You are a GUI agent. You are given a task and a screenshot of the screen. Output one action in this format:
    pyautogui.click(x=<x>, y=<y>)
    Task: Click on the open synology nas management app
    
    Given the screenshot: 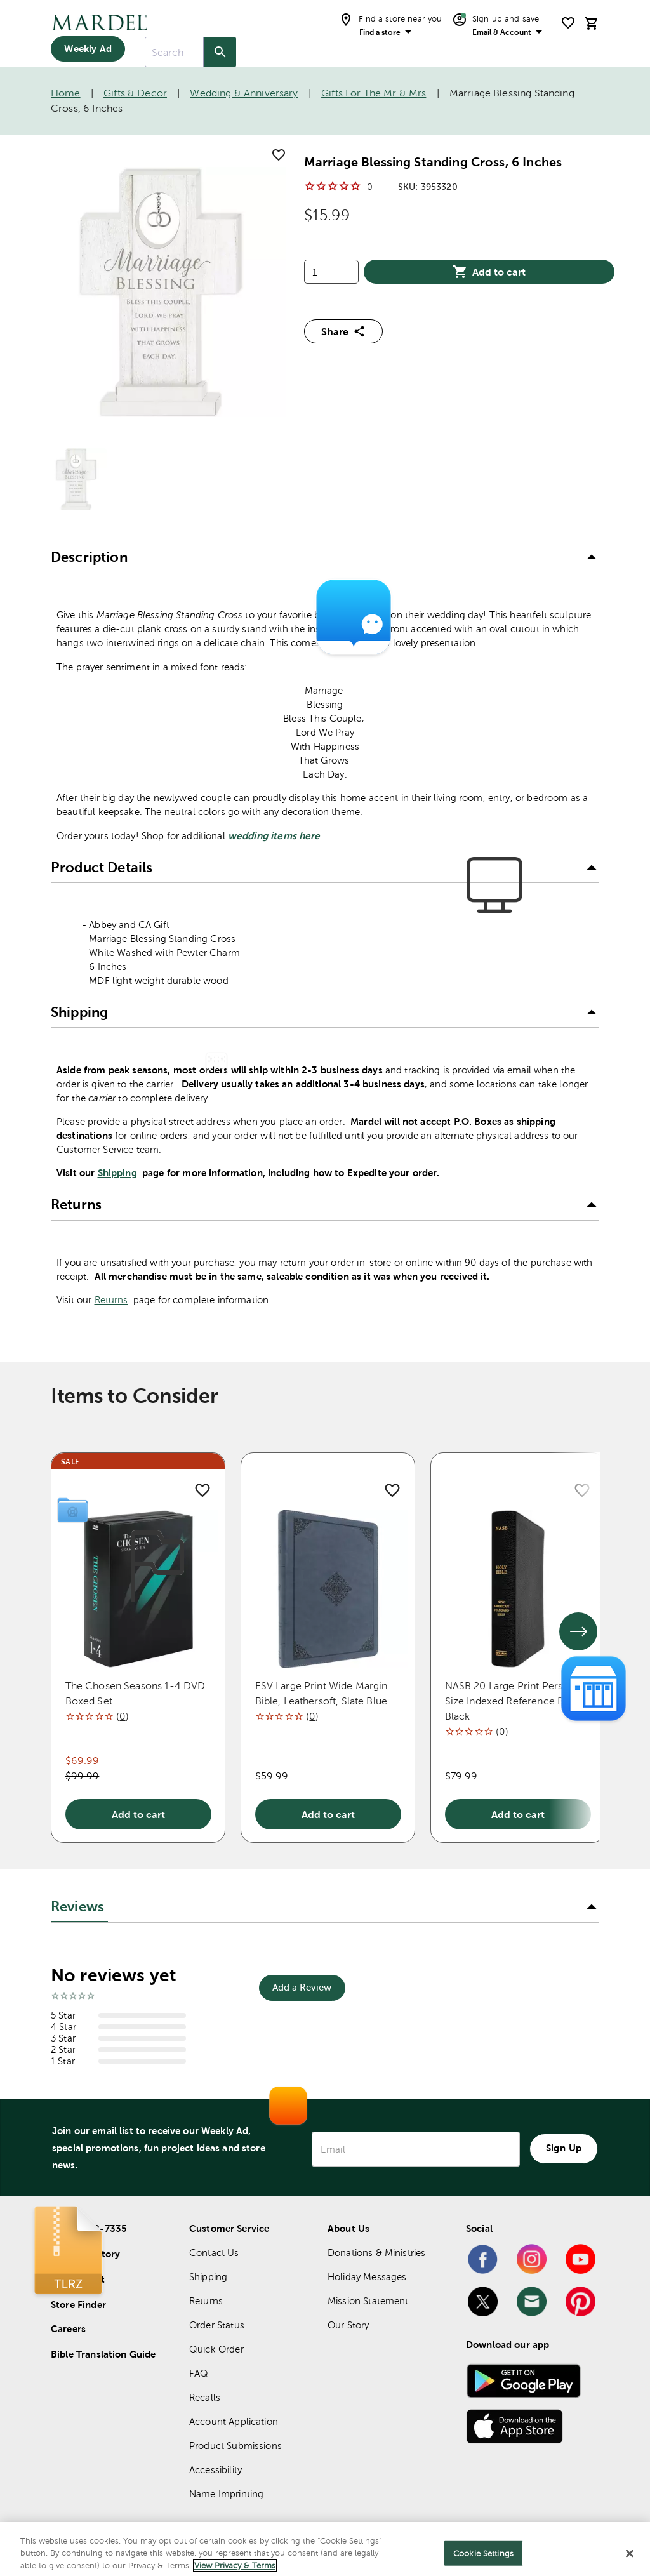 What is the action you would take?
    pyautogui.click(x=594, y=1689)
    